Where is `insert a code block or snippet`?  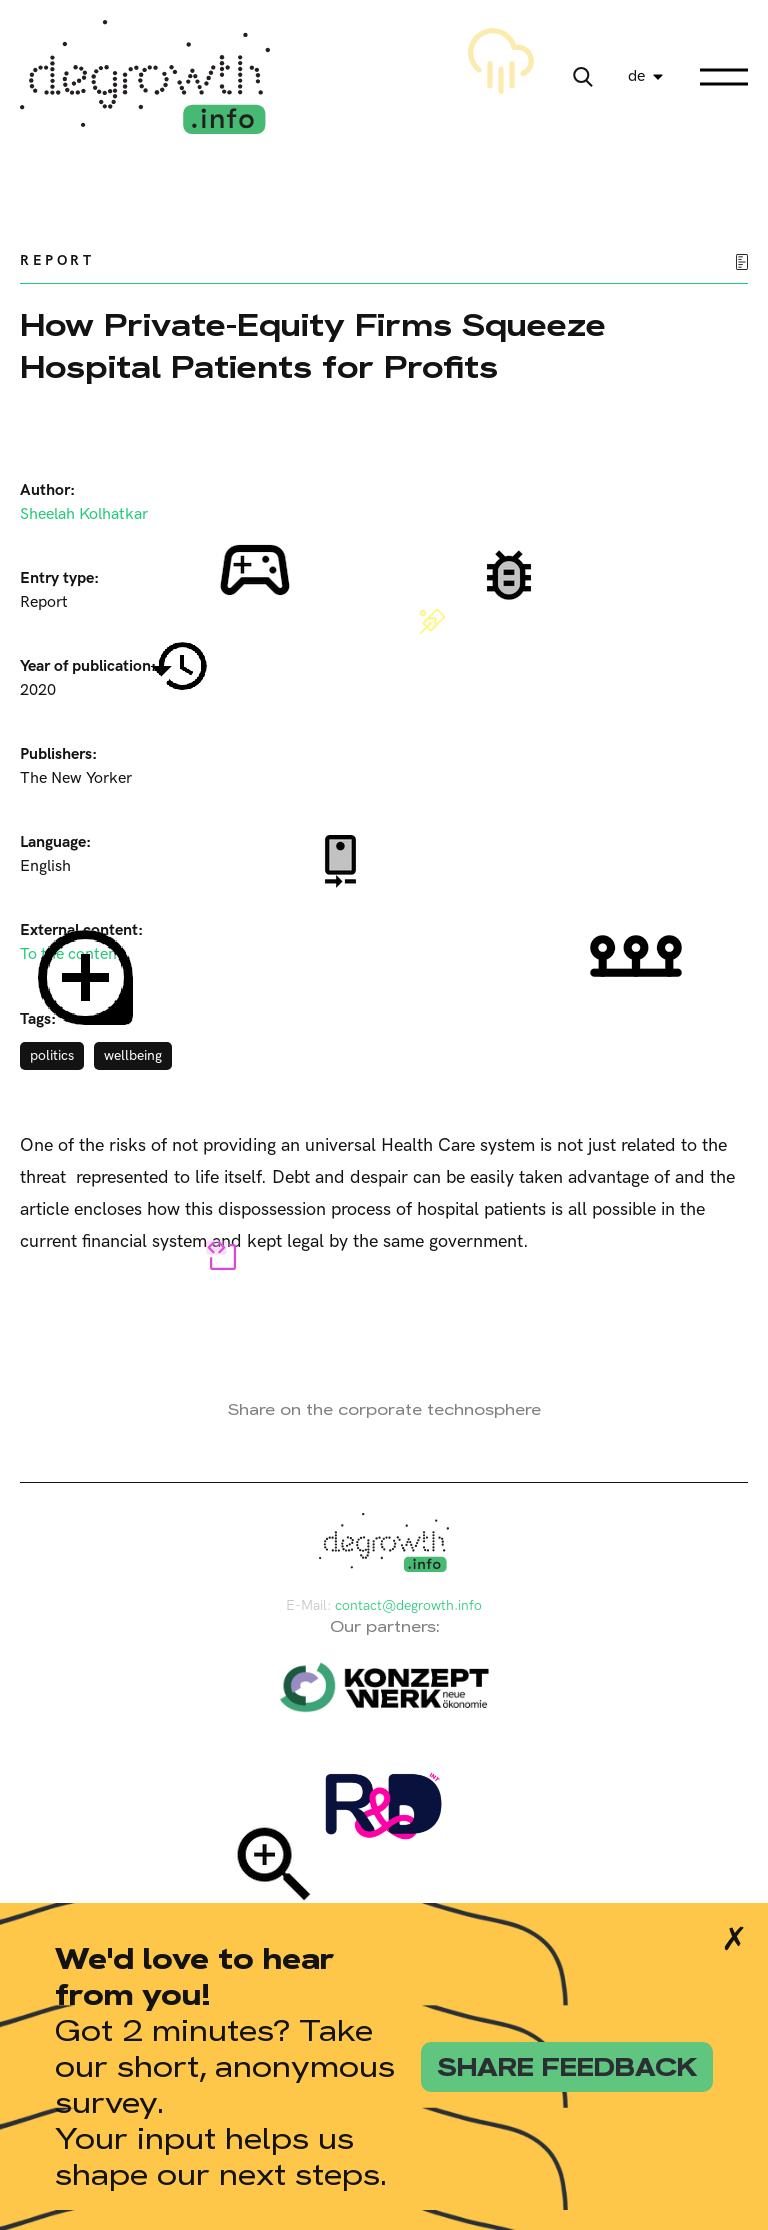 insert a code block or snippet is located at coordinates (223, 1257).